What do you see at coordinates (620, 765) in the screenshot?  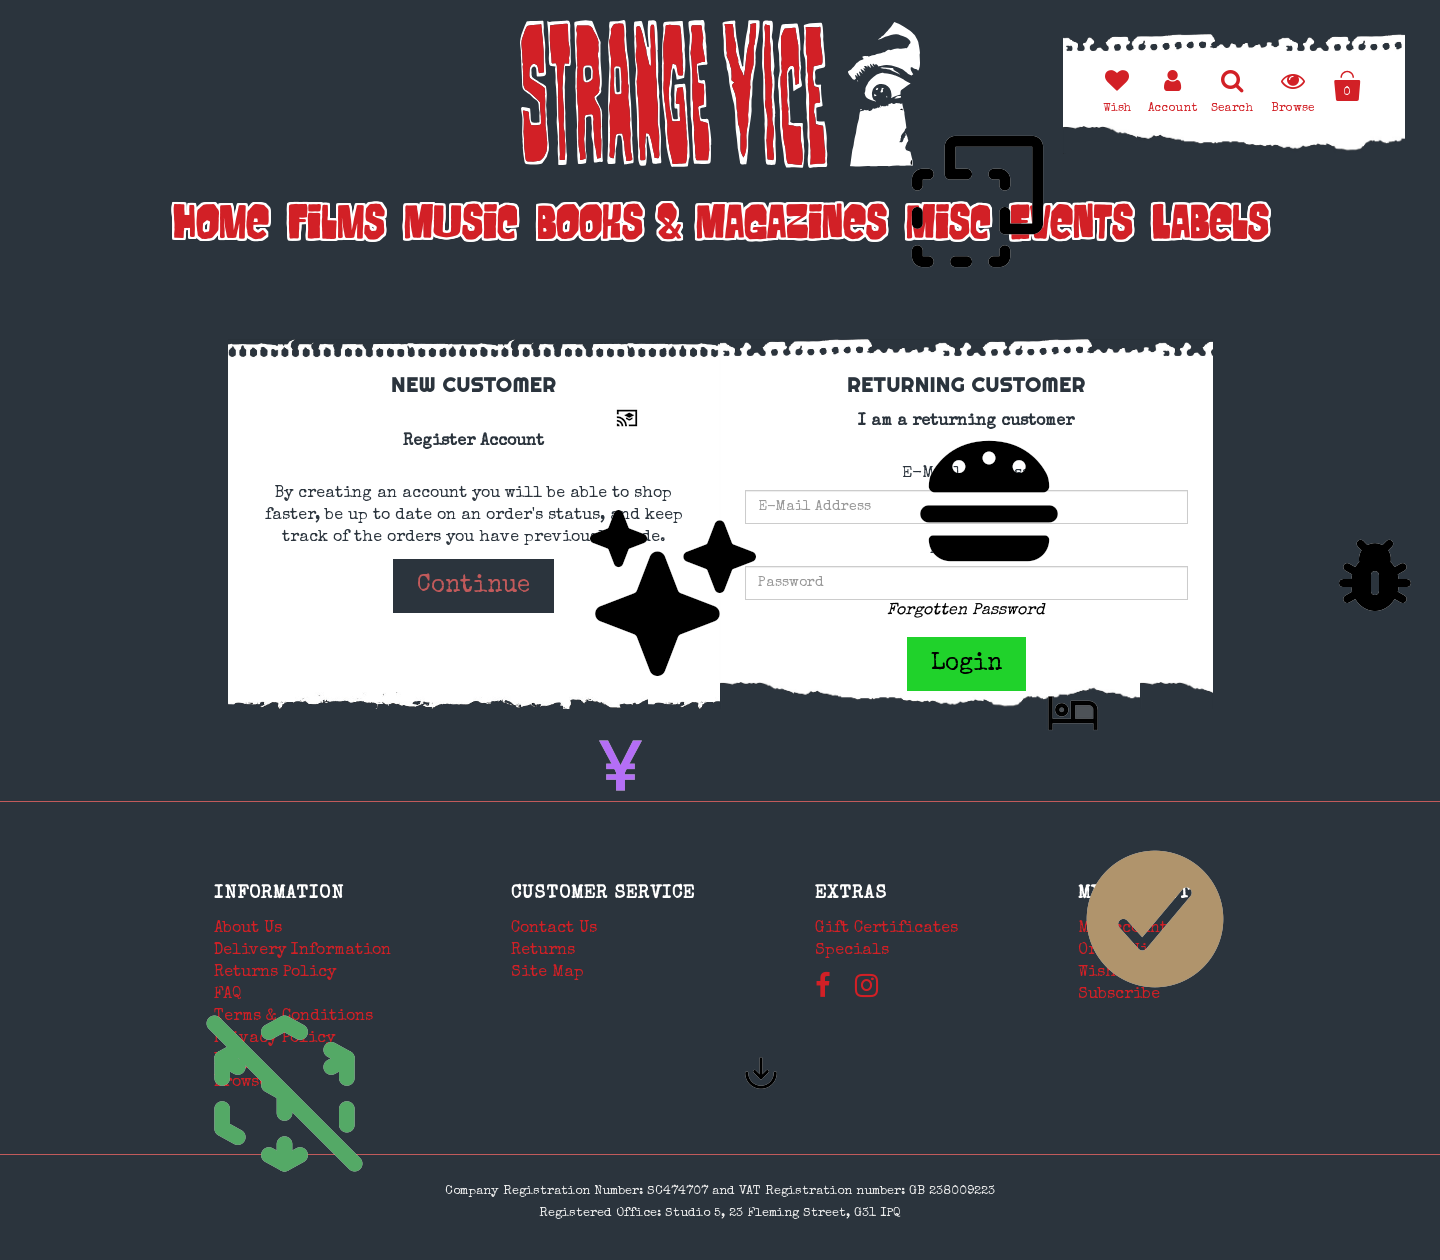 I see `indicates Japanese yen currency` at bounding box center [620, 765].